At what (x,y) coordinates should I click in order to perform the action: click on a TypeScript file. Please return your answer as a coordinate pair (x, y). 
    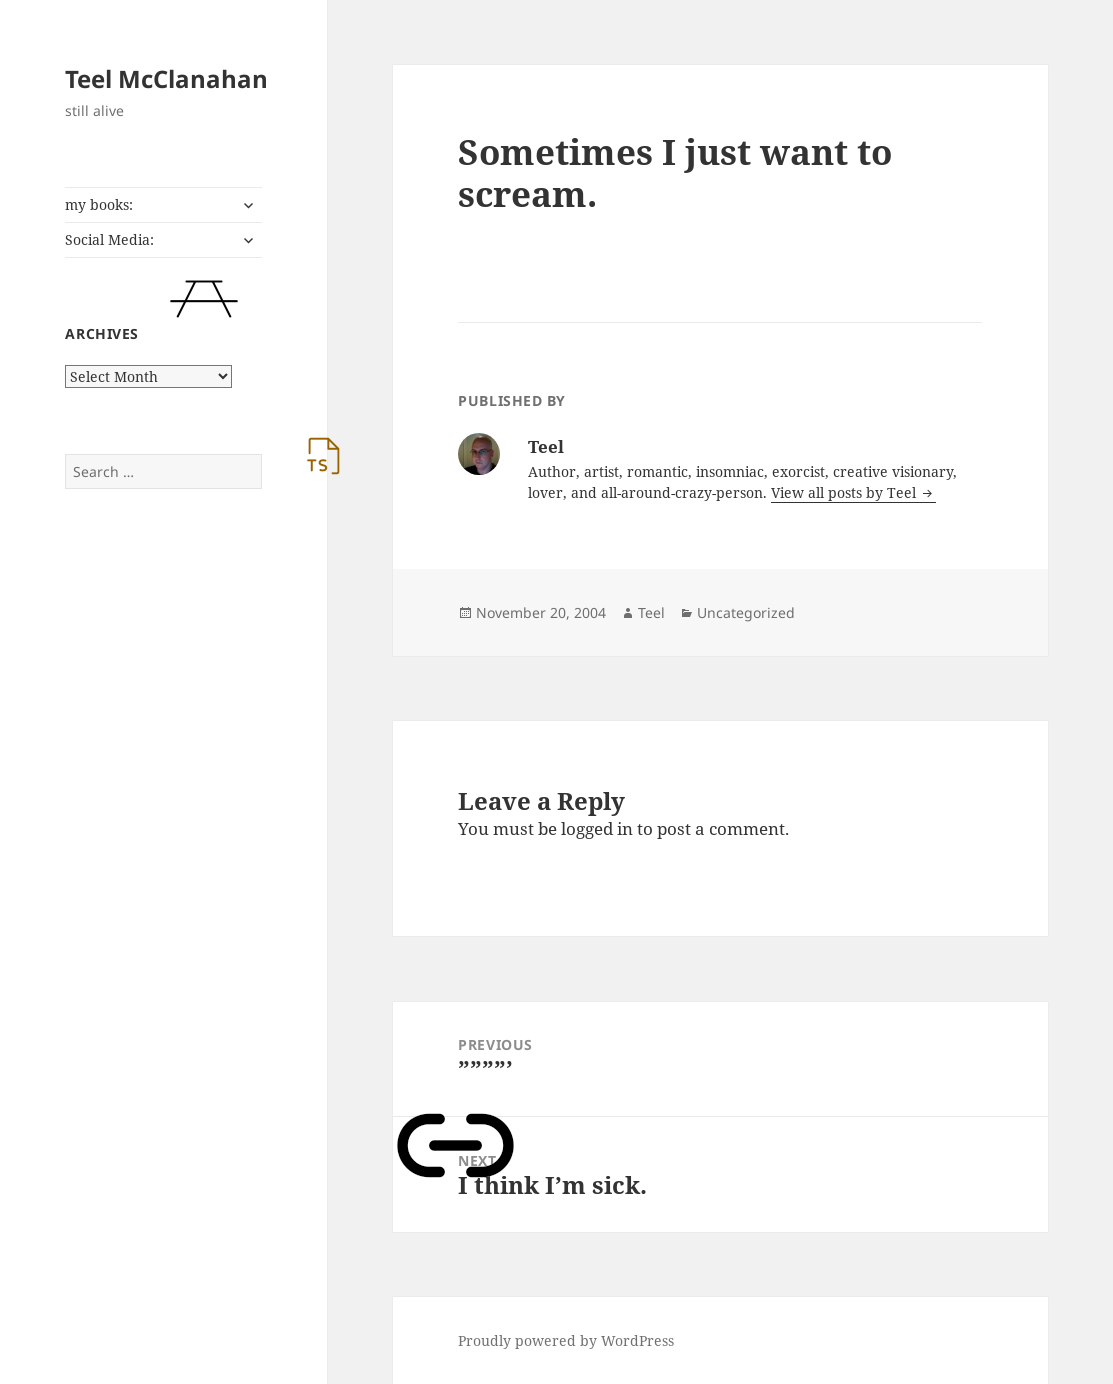
    Looking at the image, I should click on (324, 456).